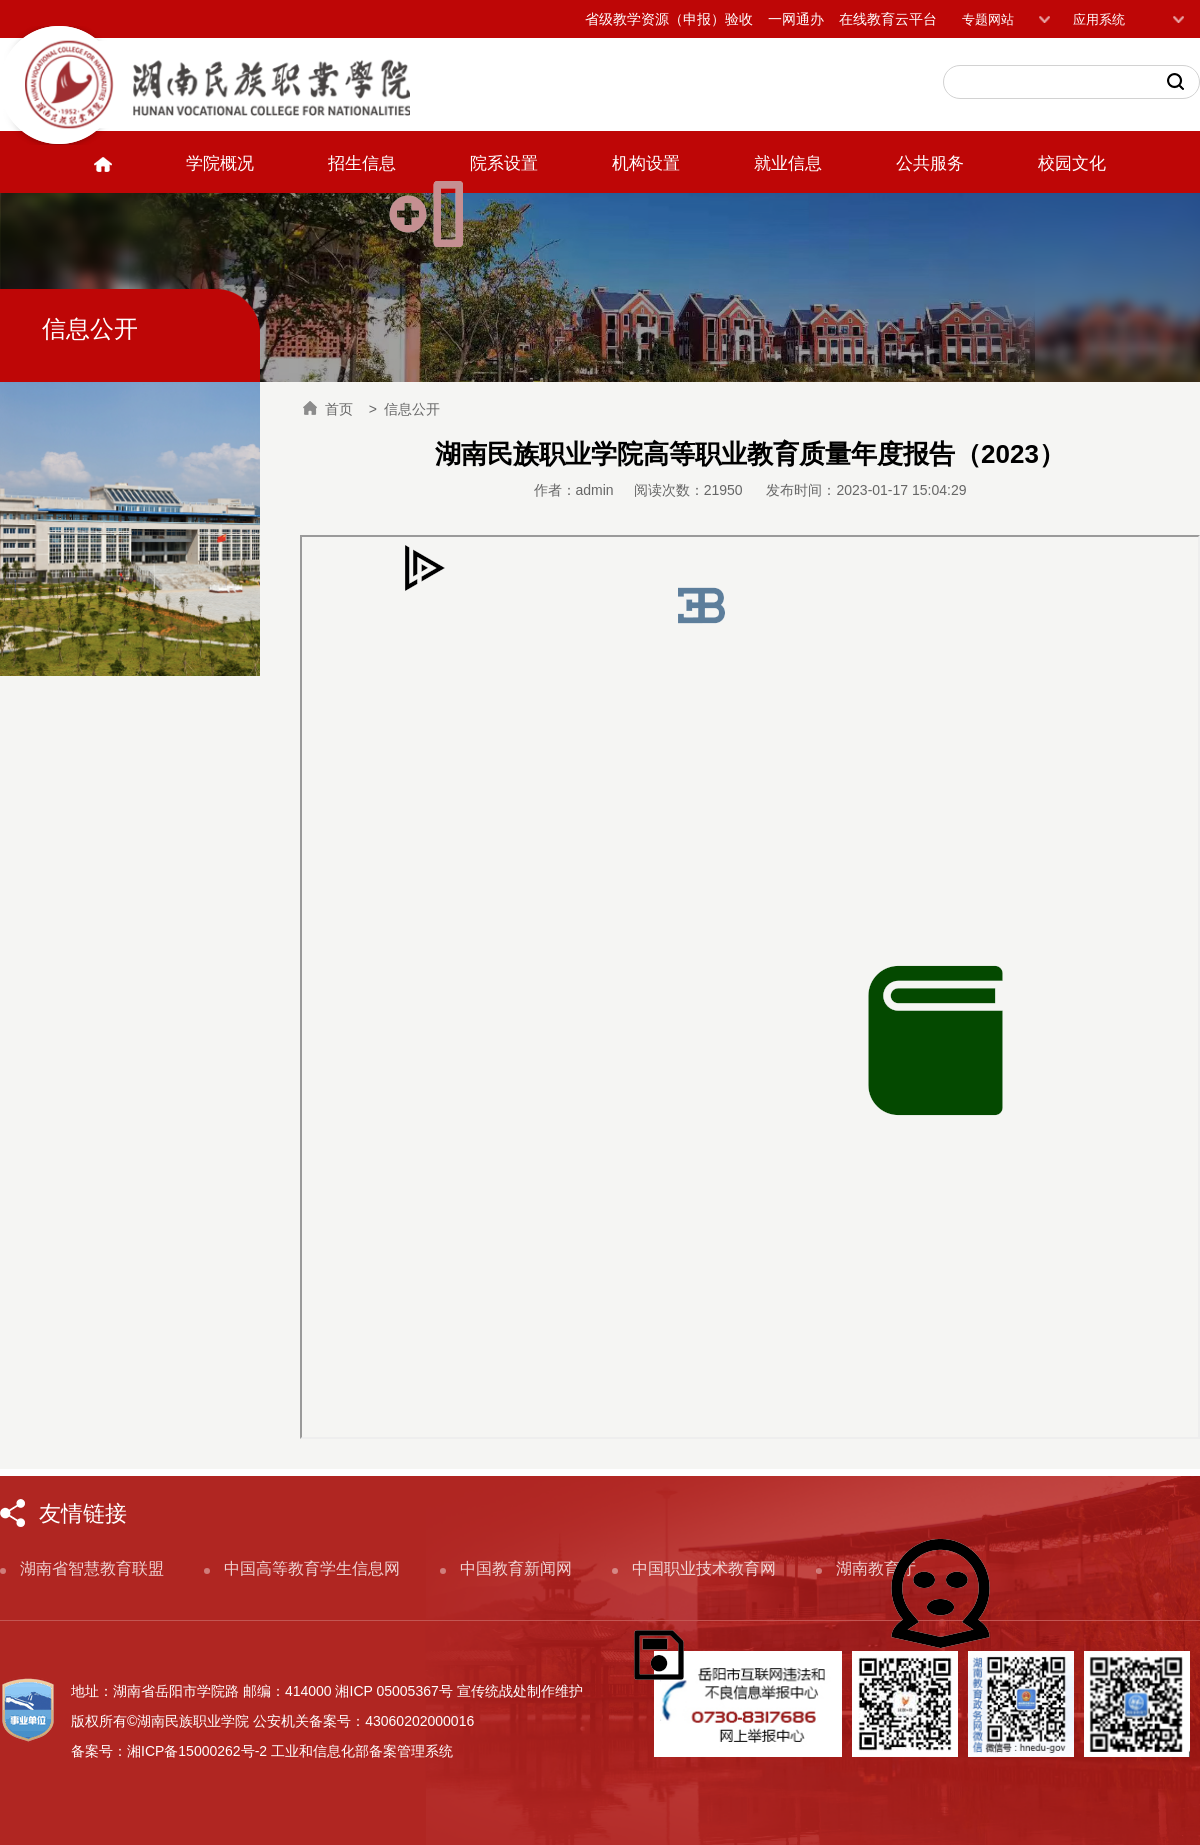 This screenshot has width=1200, height=1845. What do you see at coordinates (701, 605) in the screenshot?
I see `bugatti brand logo` at bounding box center [701, 605].